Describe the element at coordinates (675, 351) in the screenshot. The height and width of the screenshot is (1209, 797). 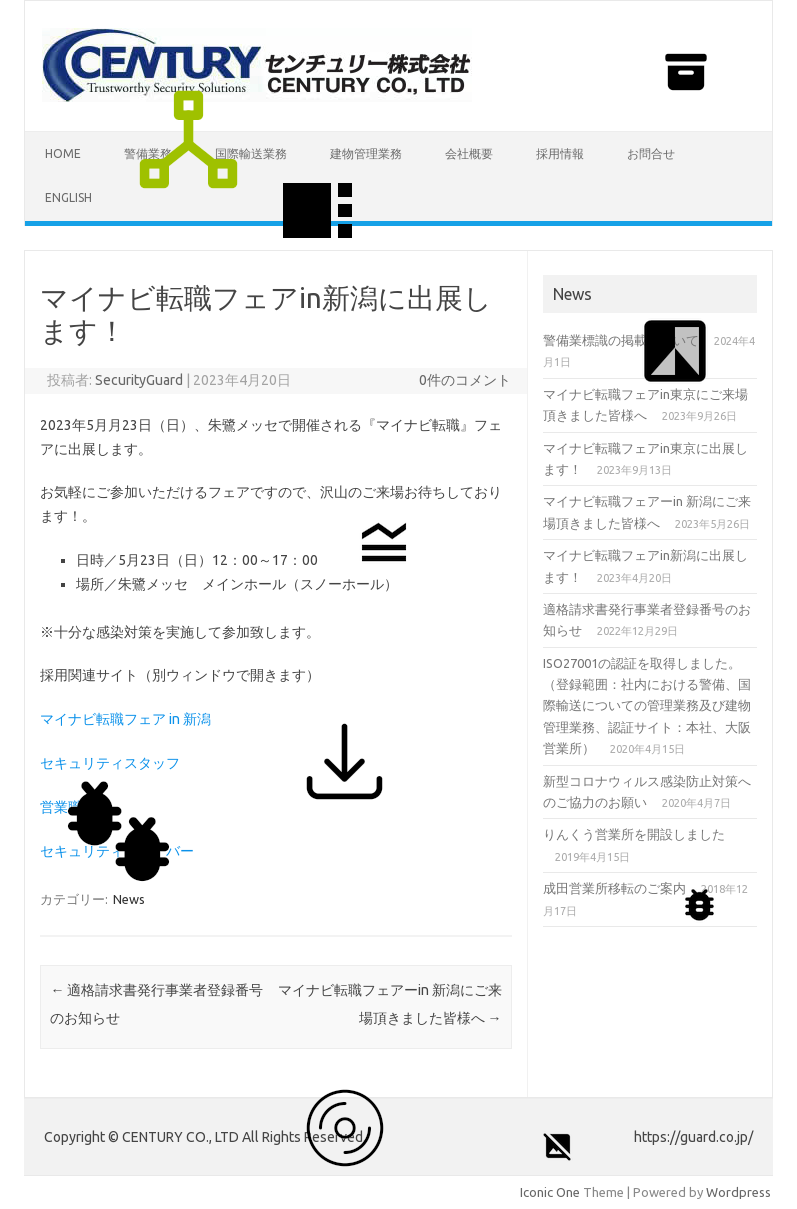
I see `apply black and white filter to image` at that location.